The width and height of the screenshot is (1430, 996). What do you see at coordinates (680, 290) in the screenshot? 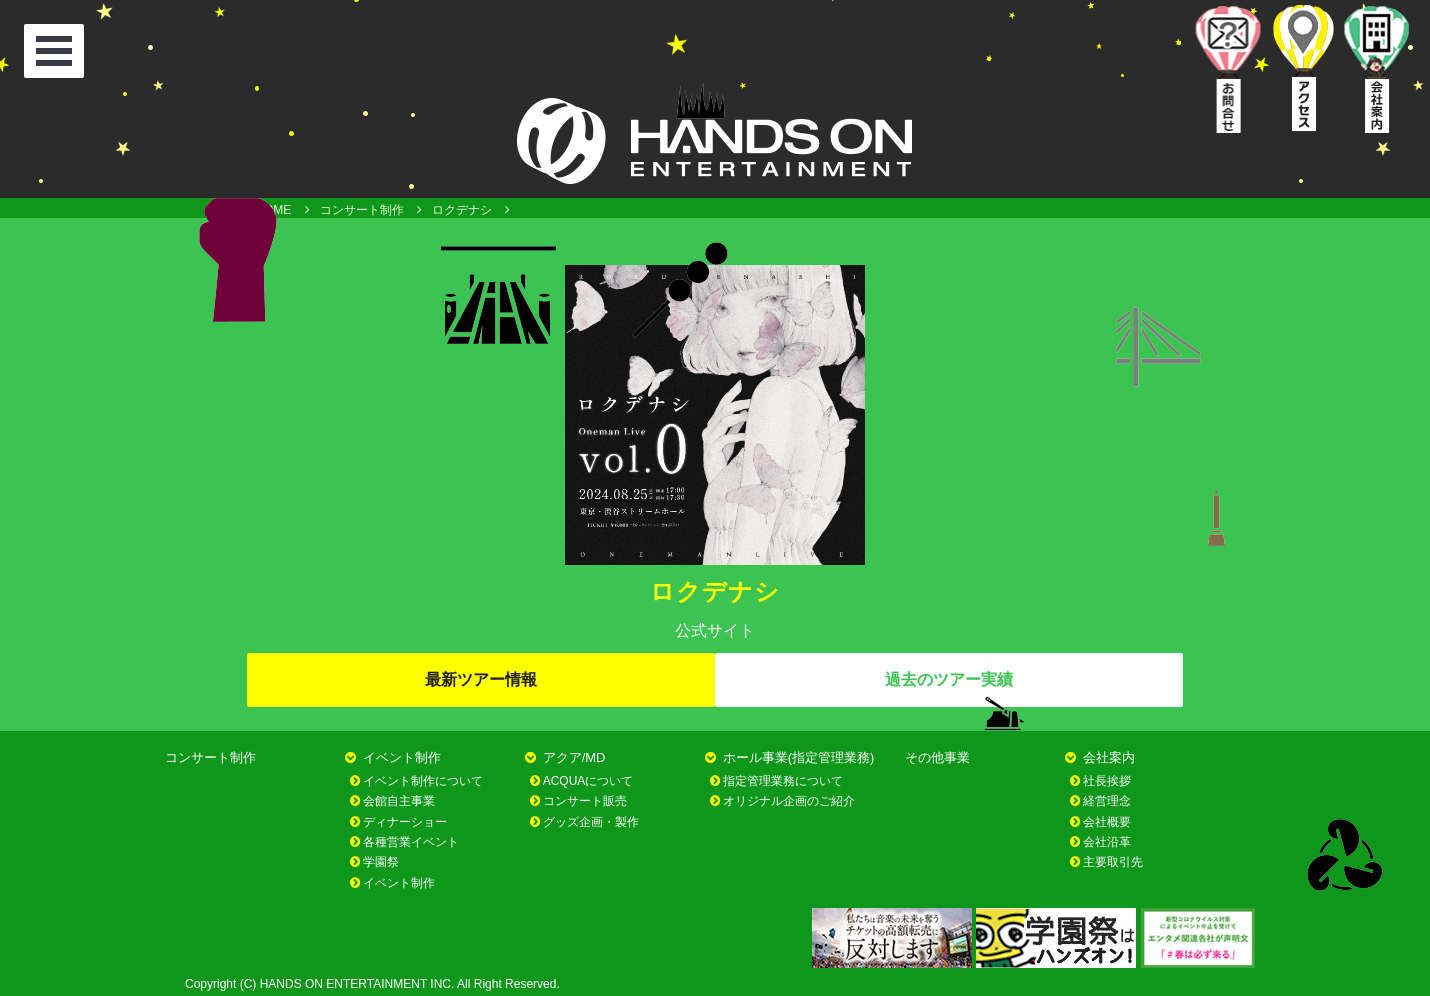
I see `Japanese dango food item in a restaurant or food delivery app` at bounding box center [680, 290].